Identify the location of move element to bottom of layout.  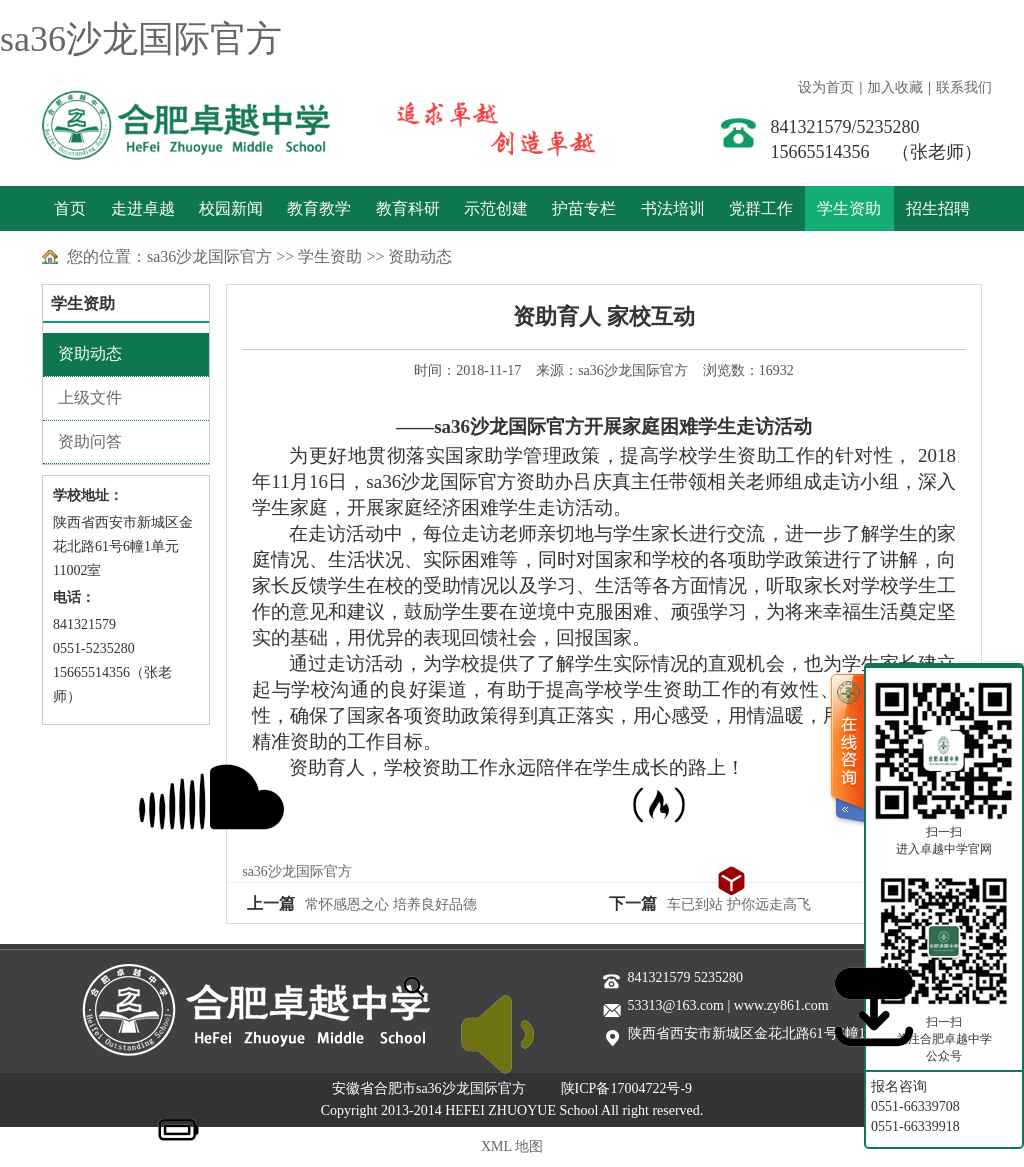
(874, 1007).